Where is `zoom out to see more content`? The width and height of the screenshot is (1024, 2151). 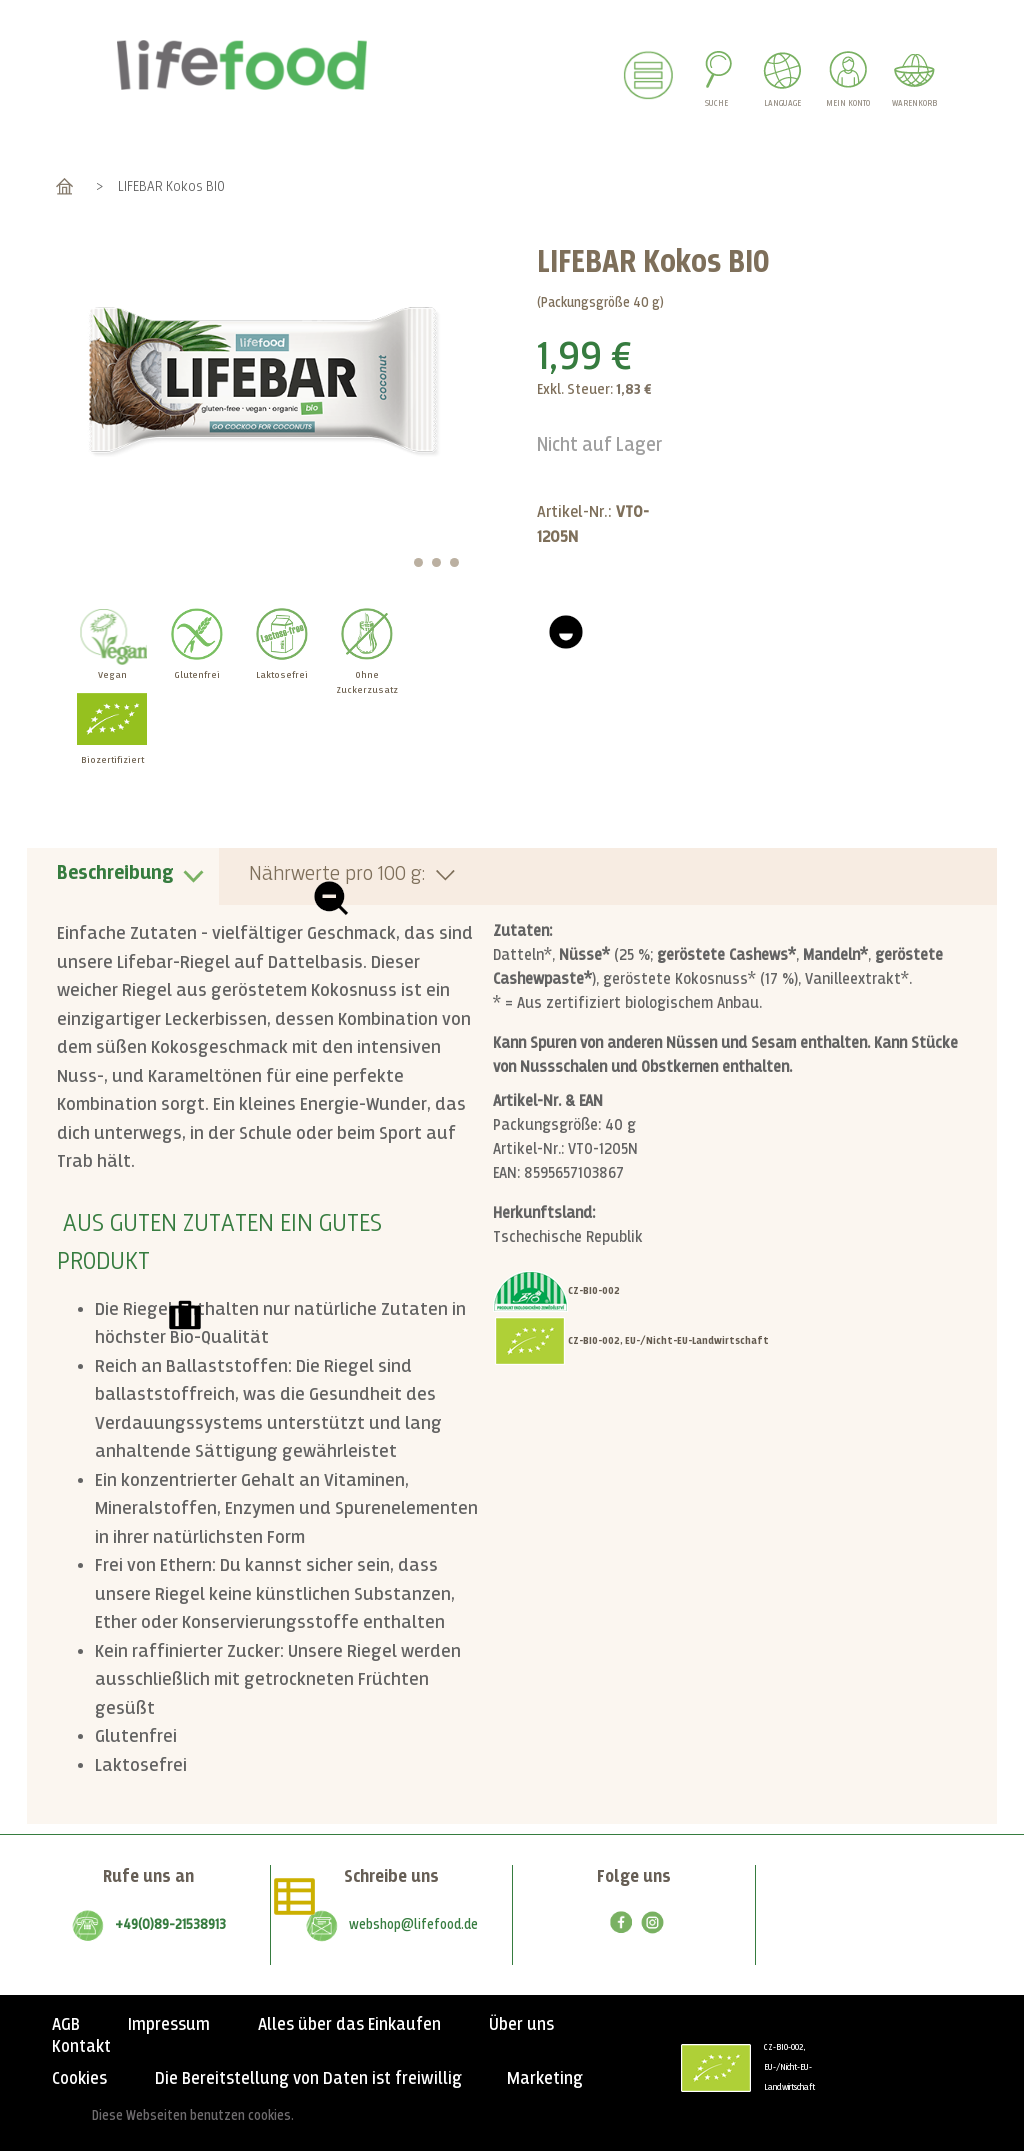
zoom out to see more content is located at coordinates (331, 898).